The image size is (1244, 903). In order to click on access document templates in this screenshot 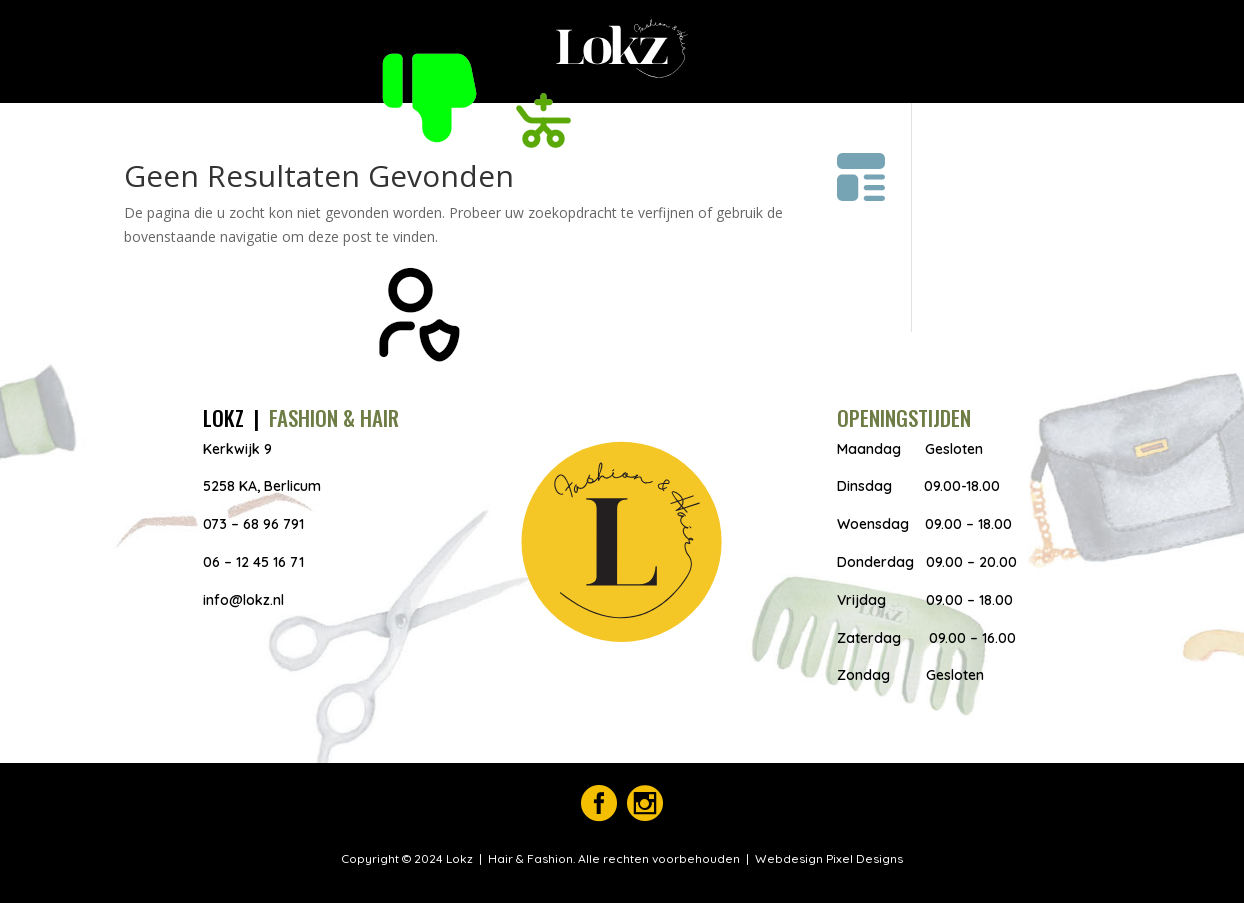, I will do `click(861, 177)`.